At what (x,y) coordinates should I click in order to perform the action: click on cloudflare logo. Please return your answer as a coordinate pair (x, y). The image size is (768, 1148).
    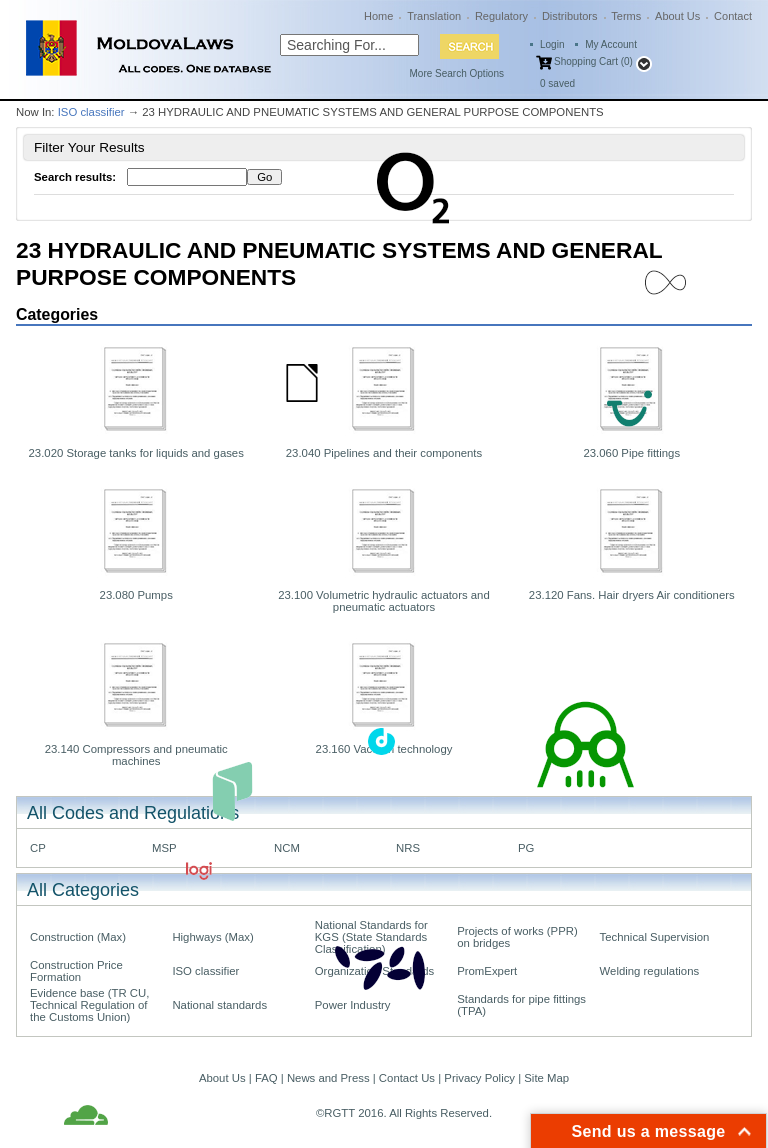
    Looking at the image, I should click on (86, 1115).